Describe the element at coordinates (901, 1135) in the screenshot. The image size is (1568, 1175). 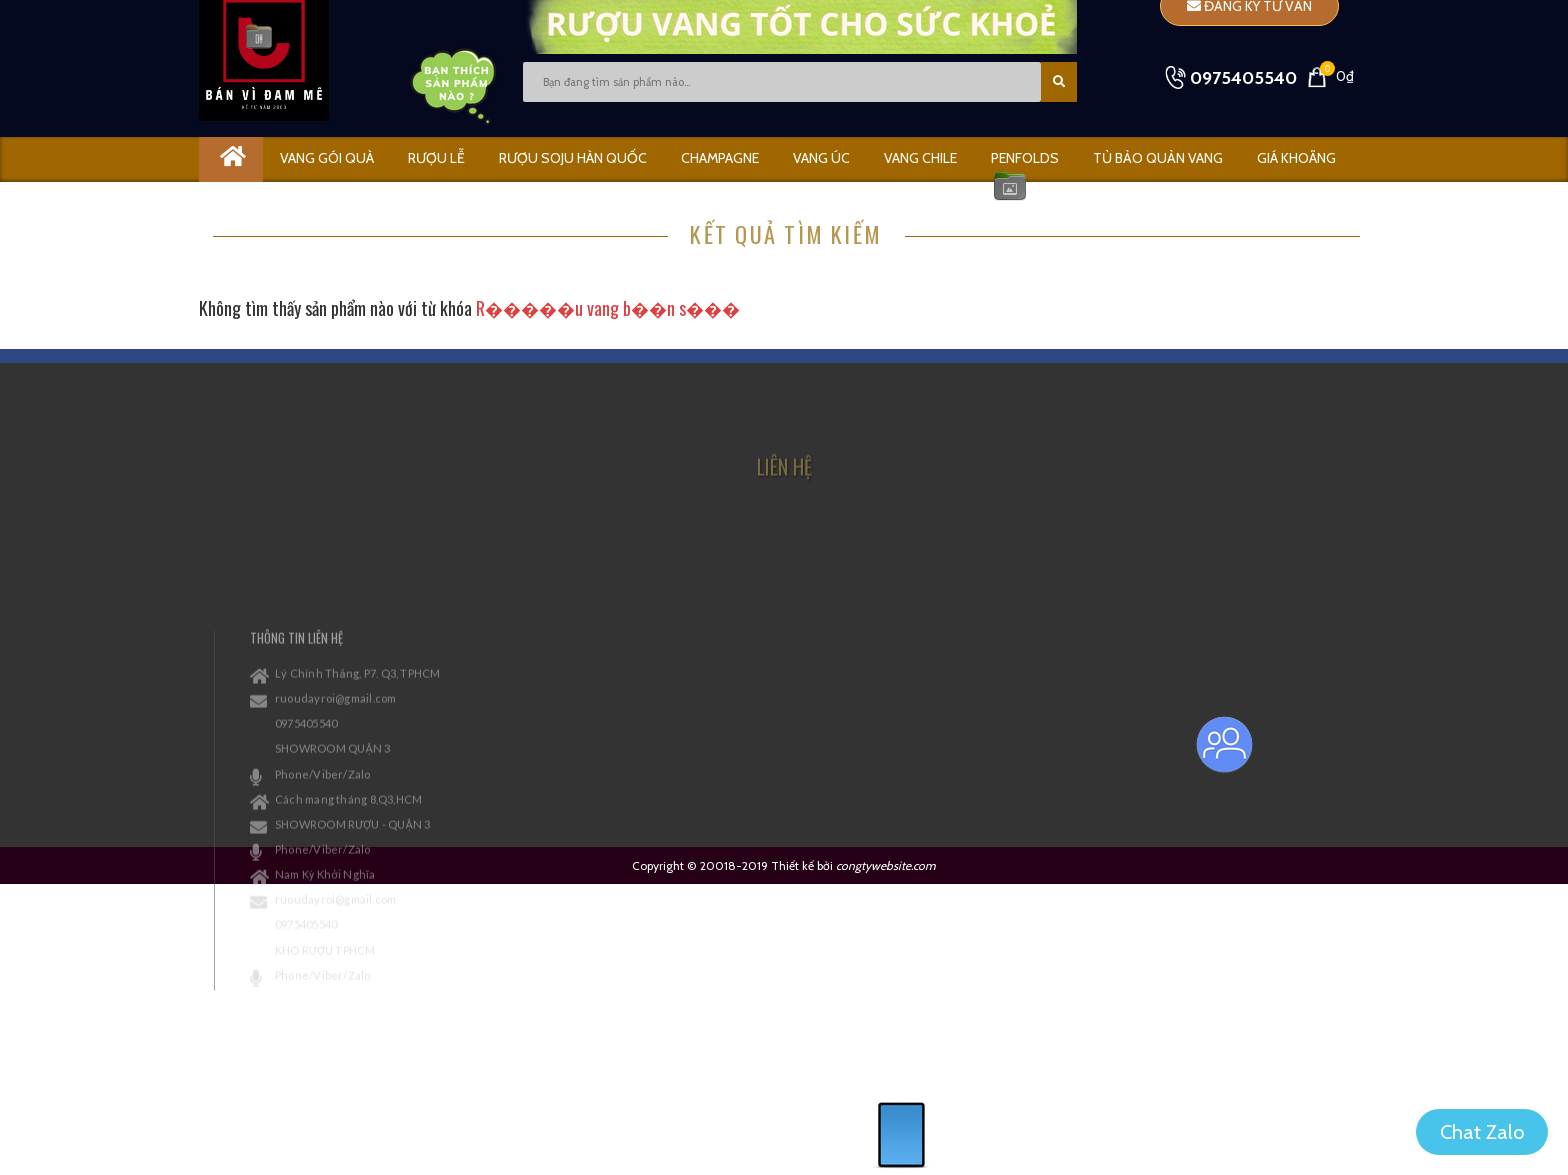
I see `iPad Air device in connected devices list` at that location.